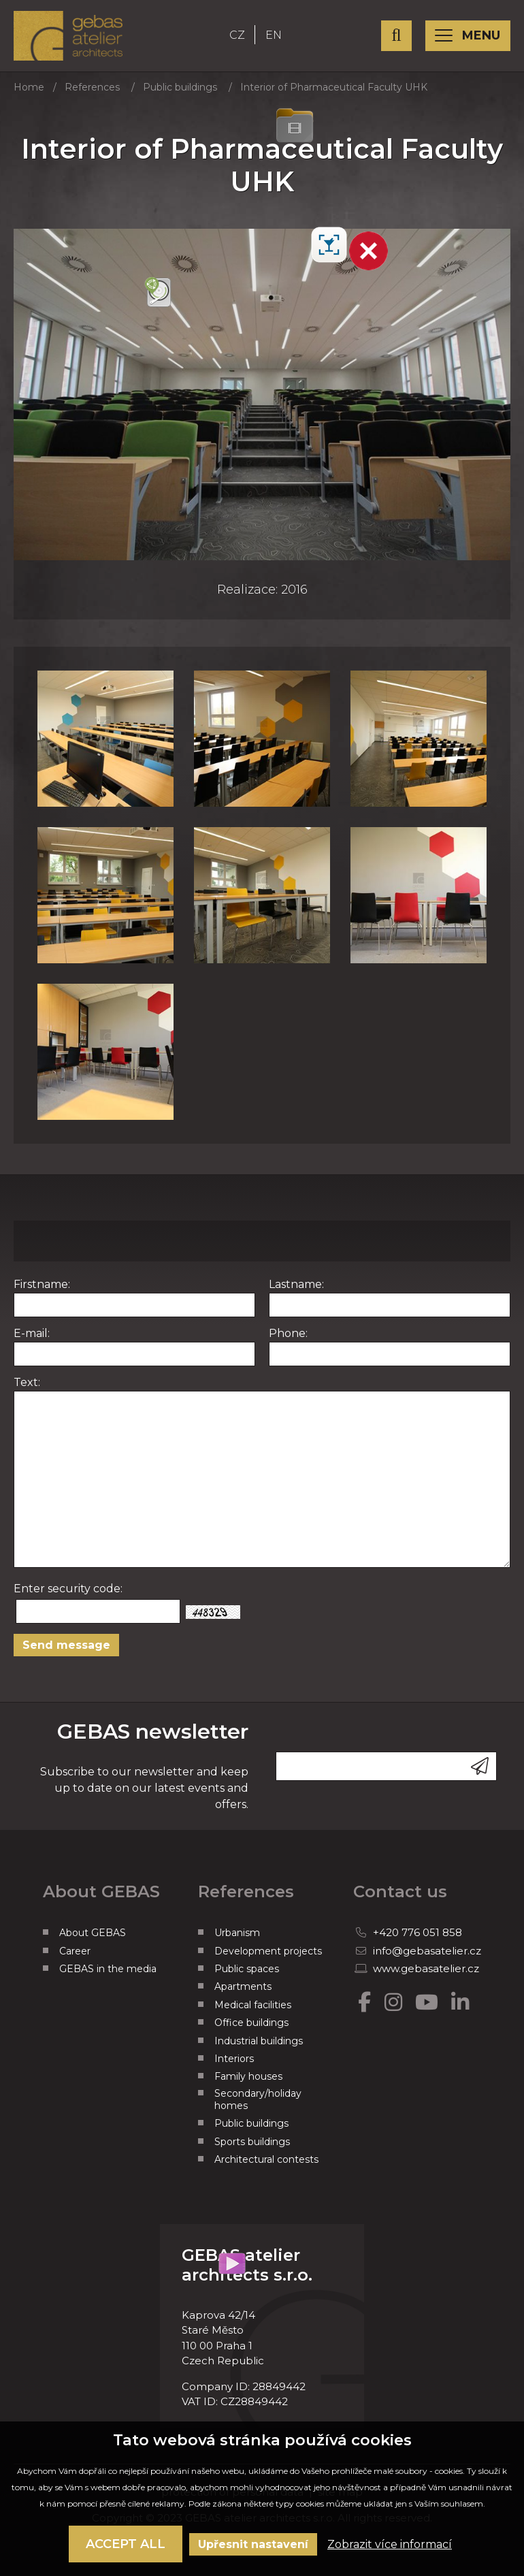 The width and height of the screenshot is (524, 2576). What do you see at coordinates (368, 251) in the screenshot?
I see `dismiss or cancel a dialog` at bounding box center [368, 251].